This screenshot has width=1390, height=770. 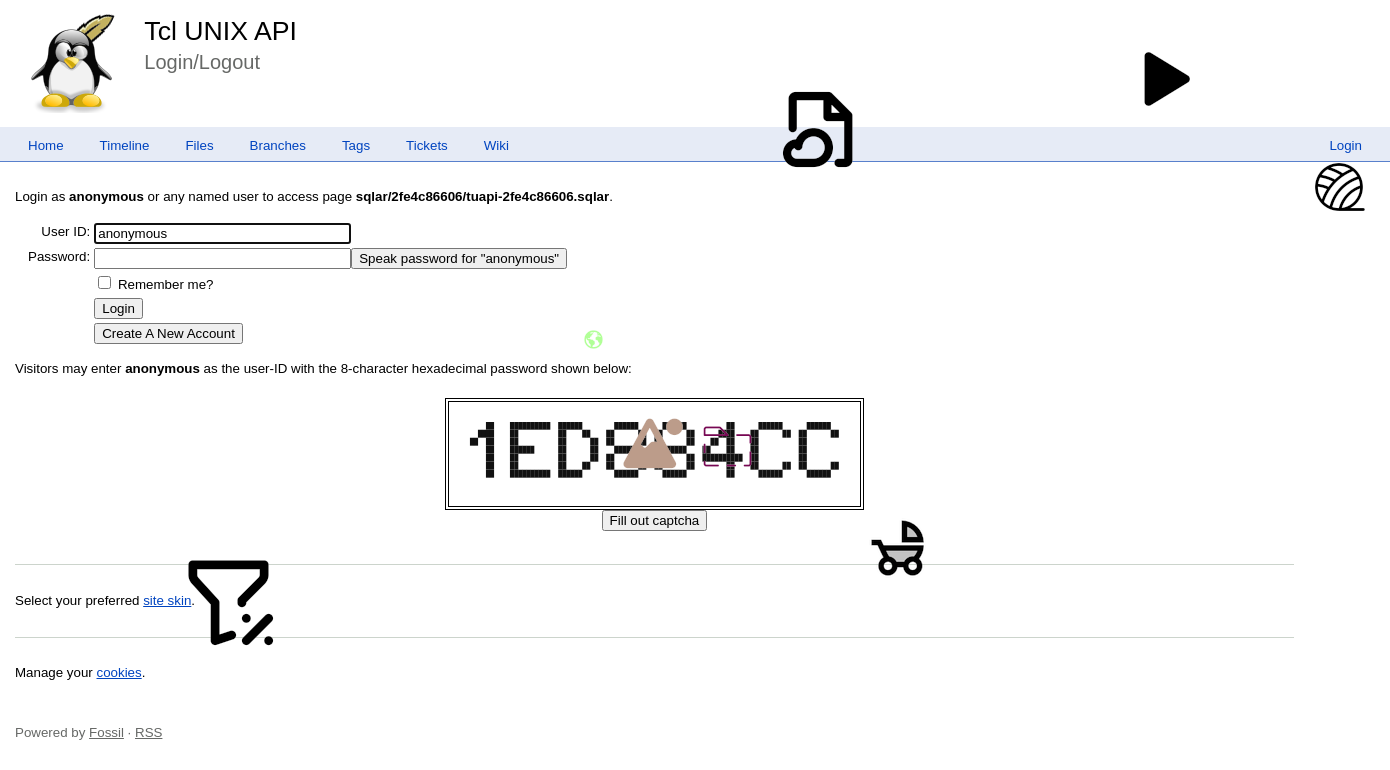 I want to click on filter results by discounted items, so click(x=228, y=600).